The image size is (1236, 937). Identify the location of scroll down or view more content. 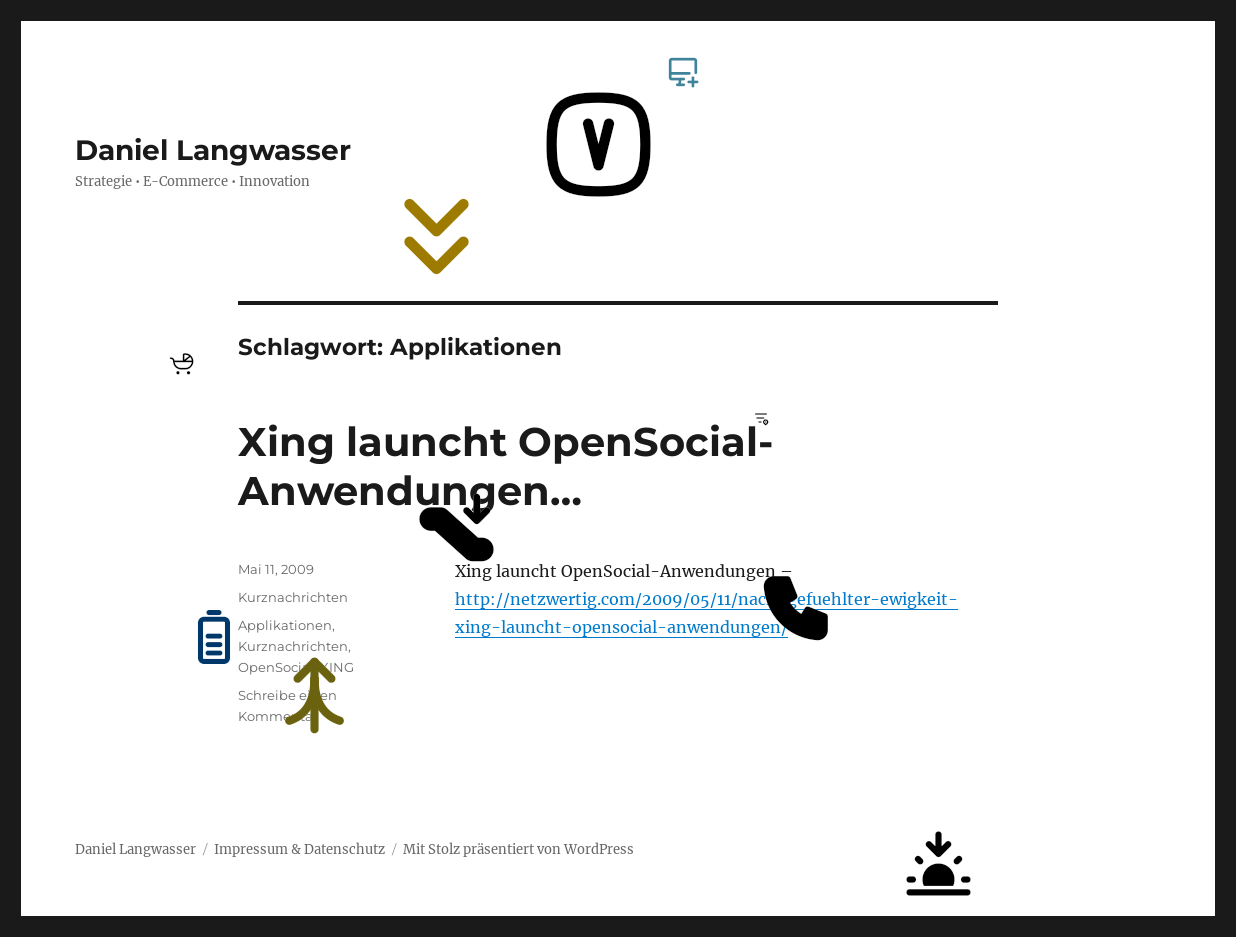
(436, 236).